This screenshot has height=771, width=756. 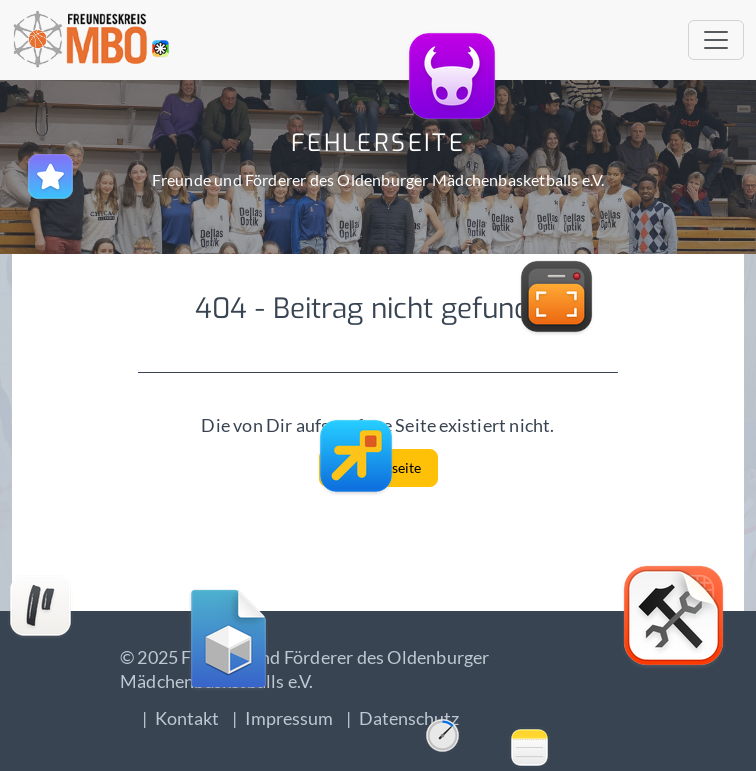 What do you see at coordinates (556, 296) in the screenshot?
I see `open peek app for quick file previews` at bounding box center [556, 296].